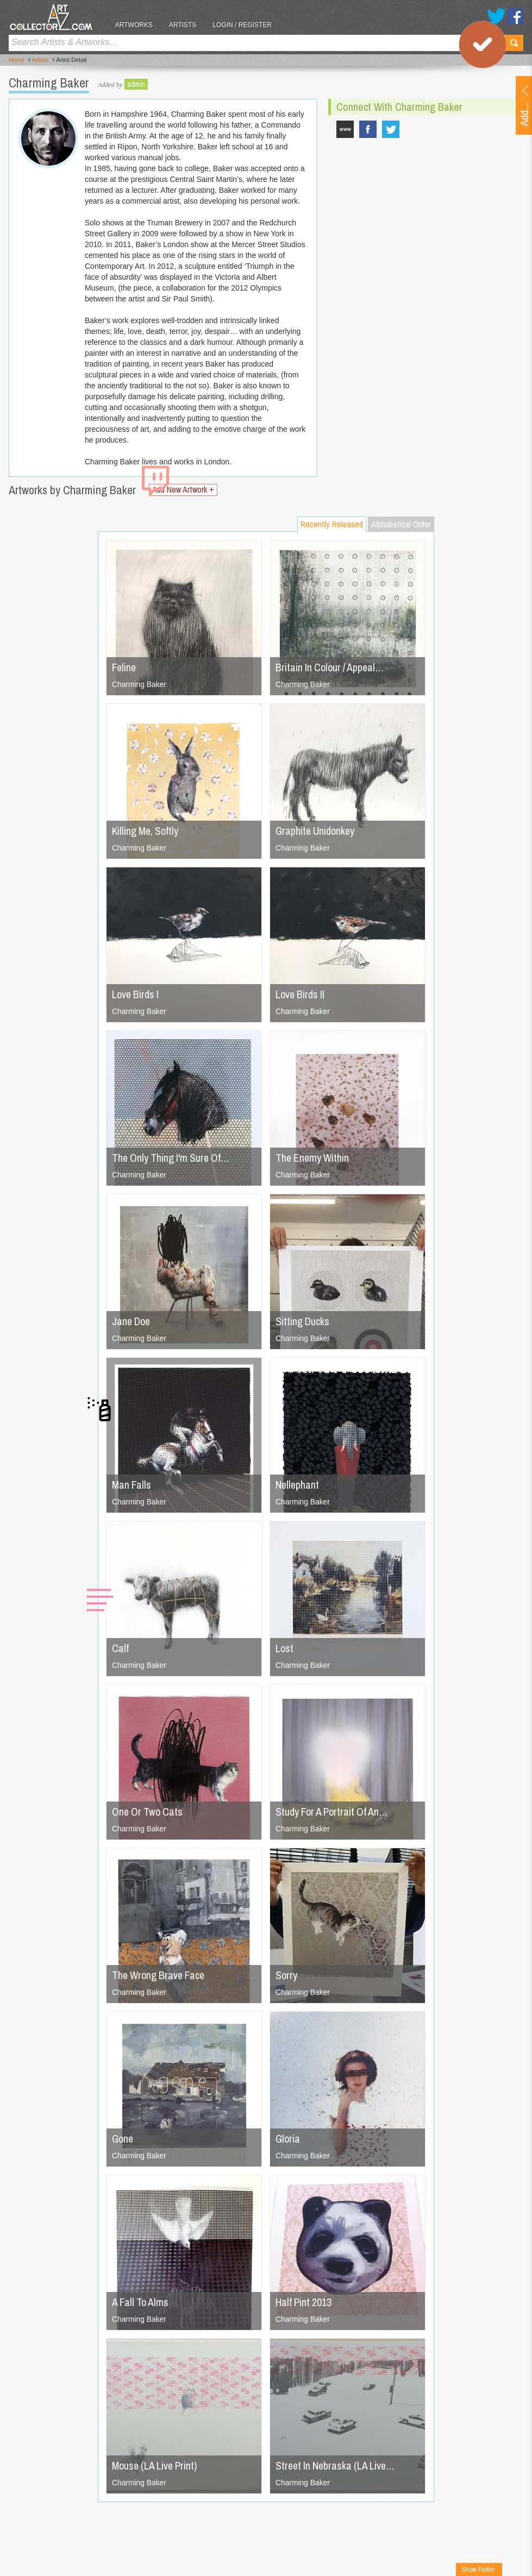  Describe the element at coordinates (99, 1408) in the screenshot. I see `access spray or paint tools` at that location.